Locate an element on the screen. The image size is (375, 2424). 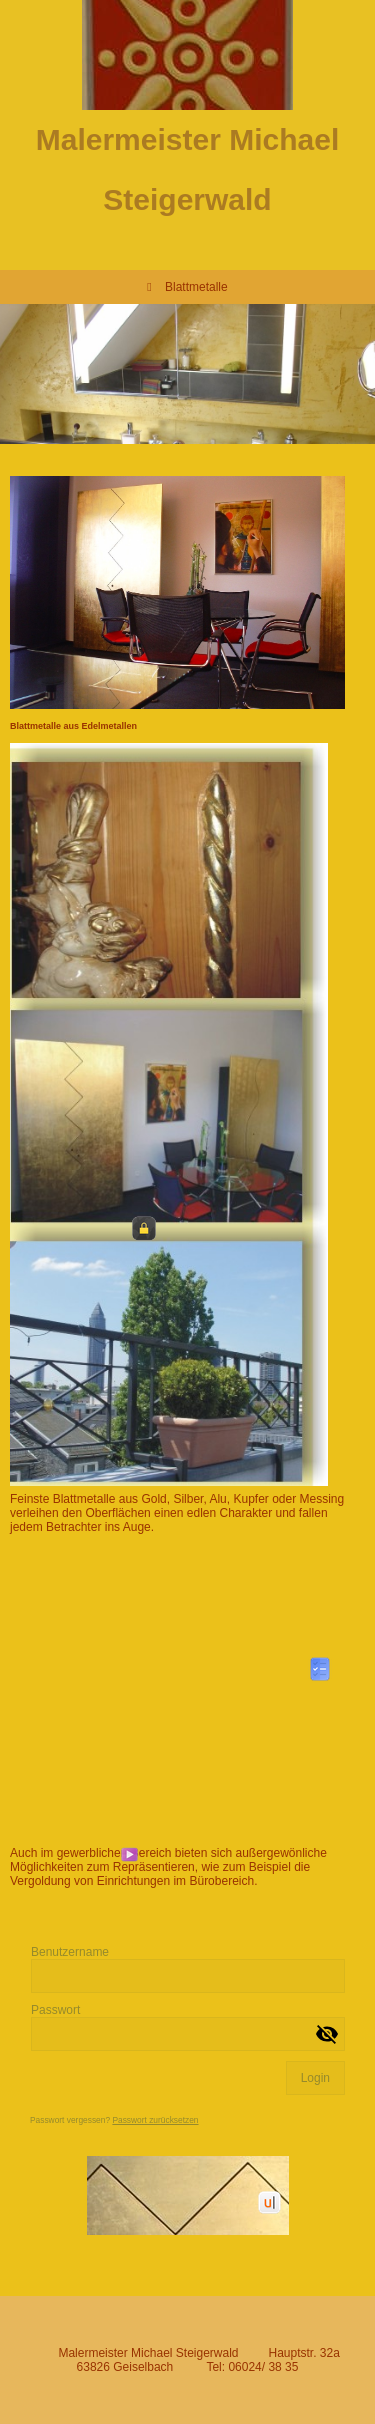
open uberwriter text editor app is located at coordinates (269, 2202).